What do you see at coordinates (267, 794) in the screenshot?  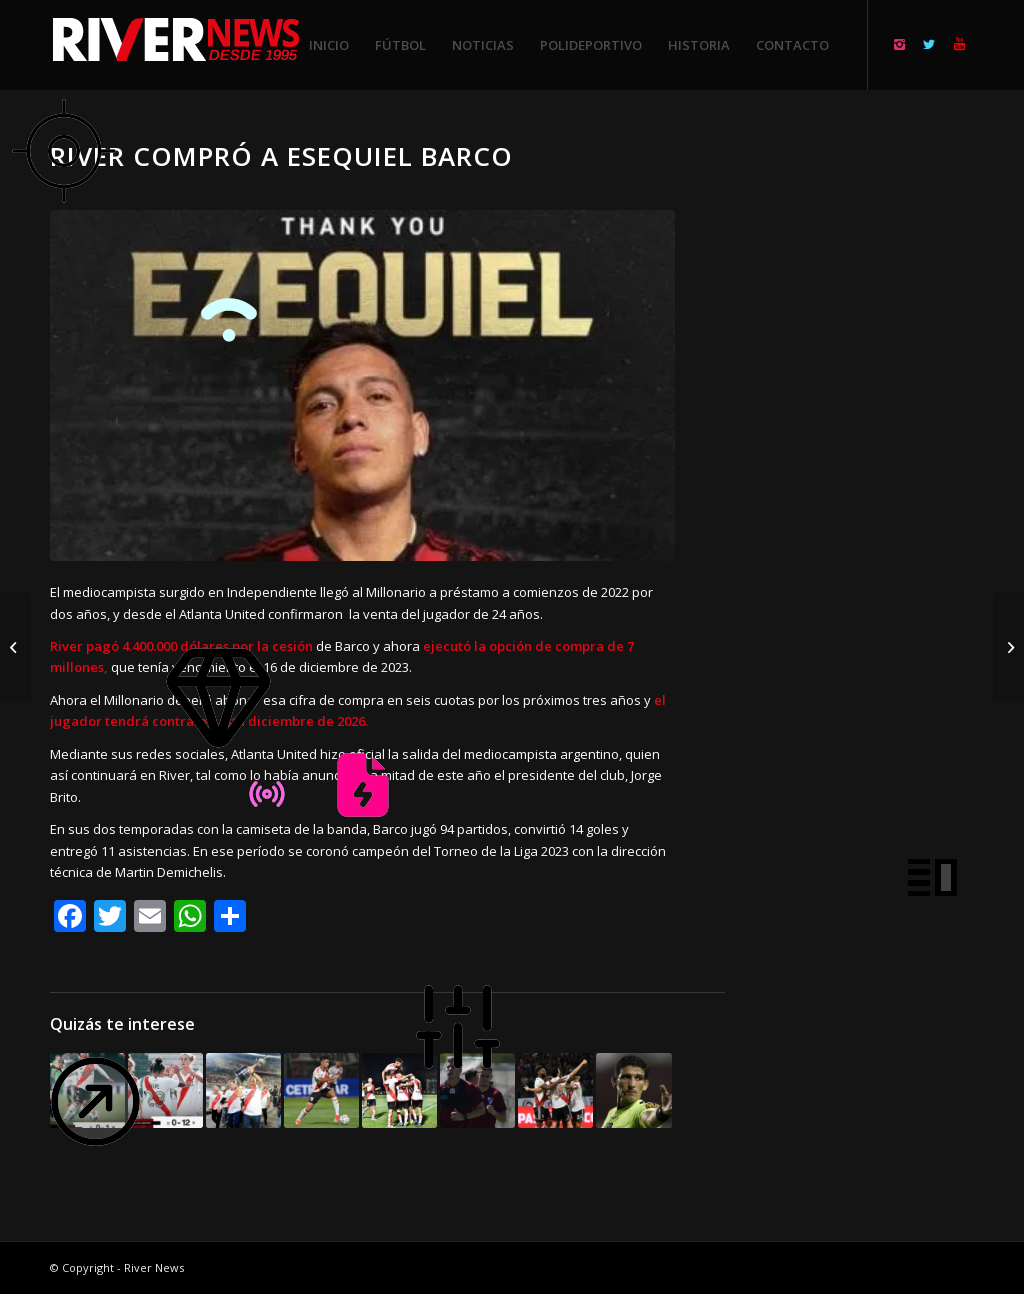 I see `access radio or audio streaming` at bounding box center [267, 794].